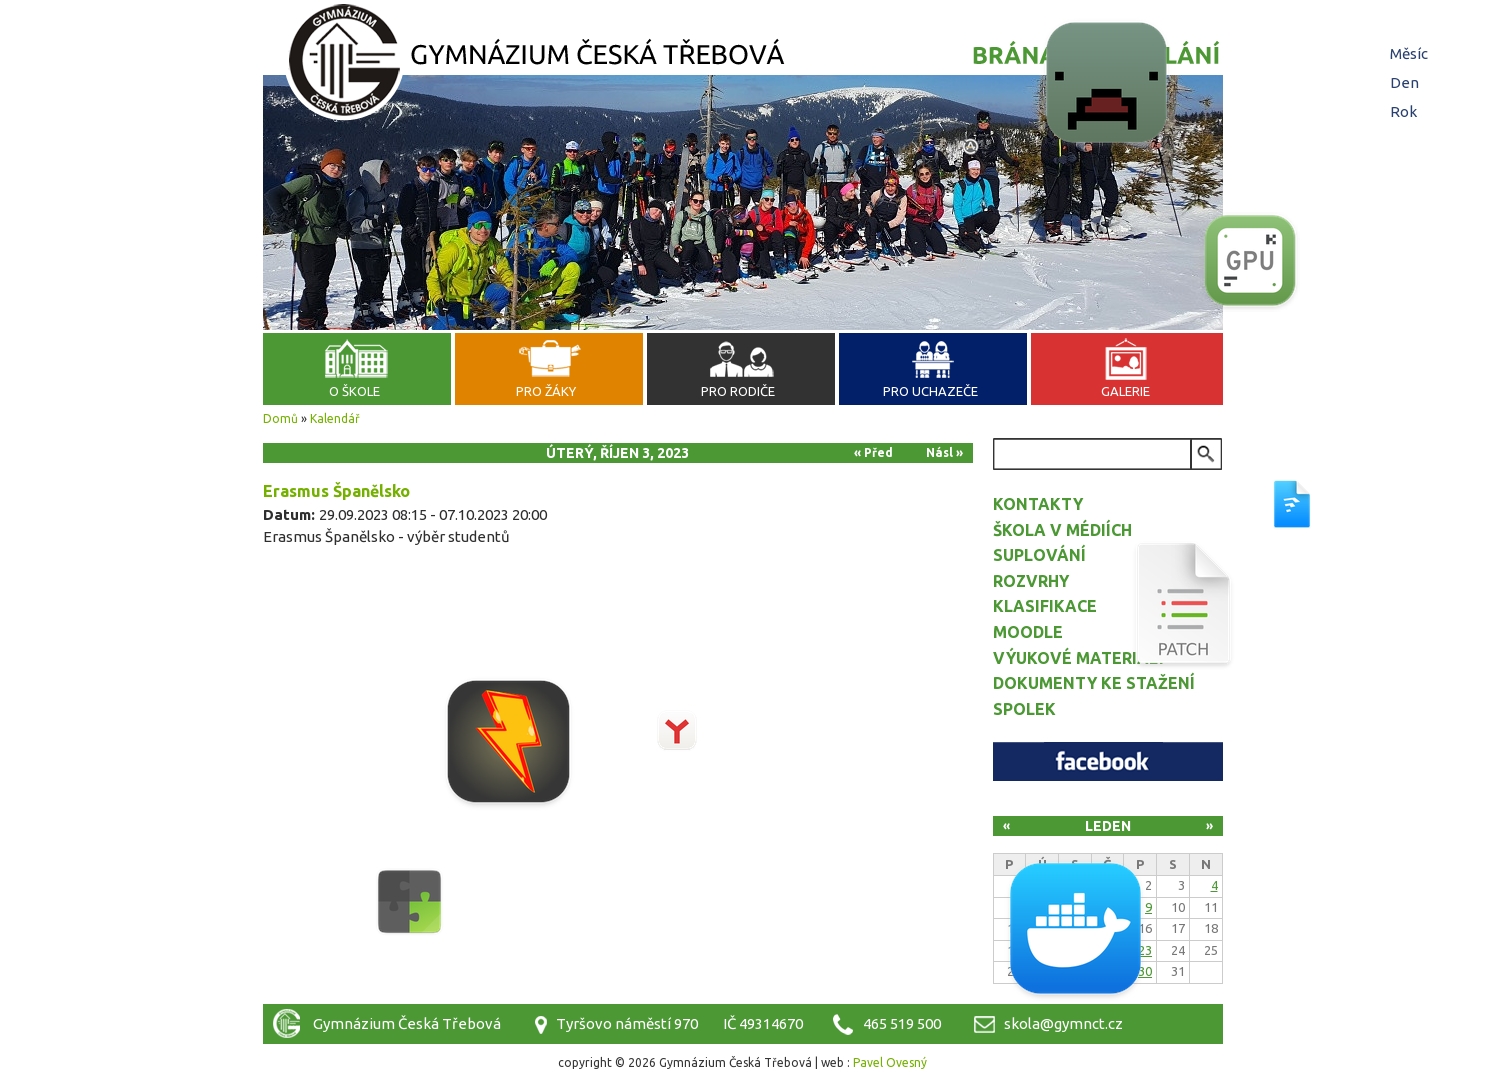  I want to click on launch rvgl racing game, so click(508, 741).